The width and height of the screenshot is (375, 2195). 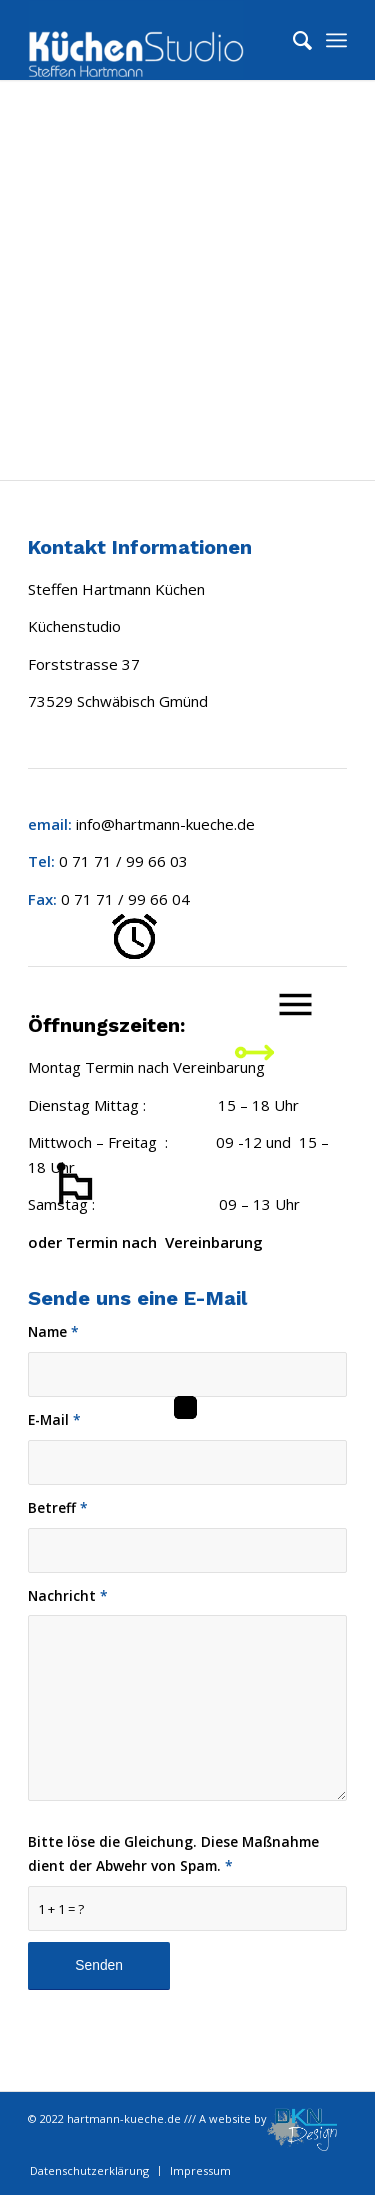 I want to click on open navigation menu, so click(x=295, y=1004).